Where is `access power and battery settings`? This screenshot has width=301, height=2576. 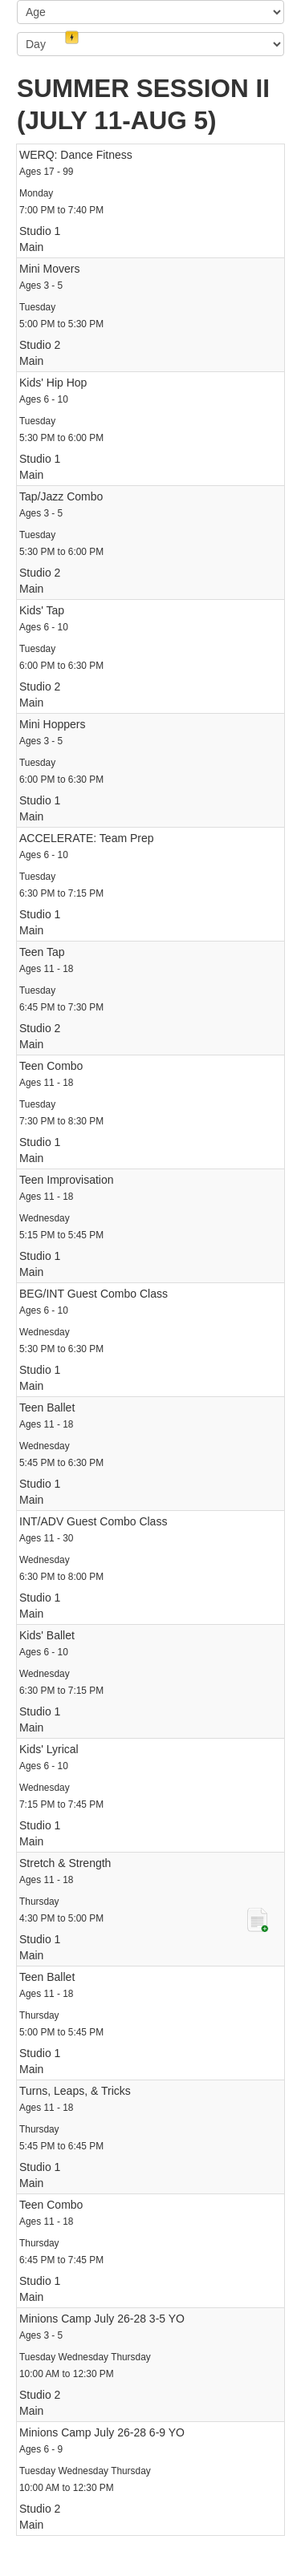 access power and battery settings is located at coordinates (71, 37).